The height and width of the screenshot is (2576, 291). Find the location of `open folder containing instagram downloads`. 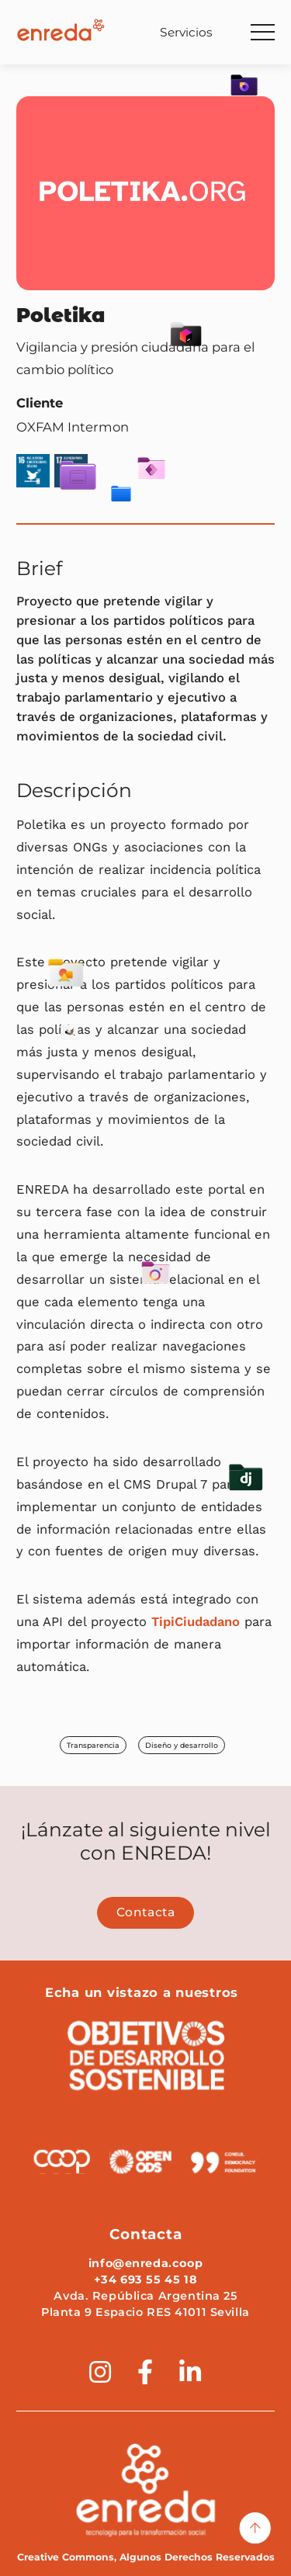

open folder containing instagram downloads is located at coordinates (155, 1273).